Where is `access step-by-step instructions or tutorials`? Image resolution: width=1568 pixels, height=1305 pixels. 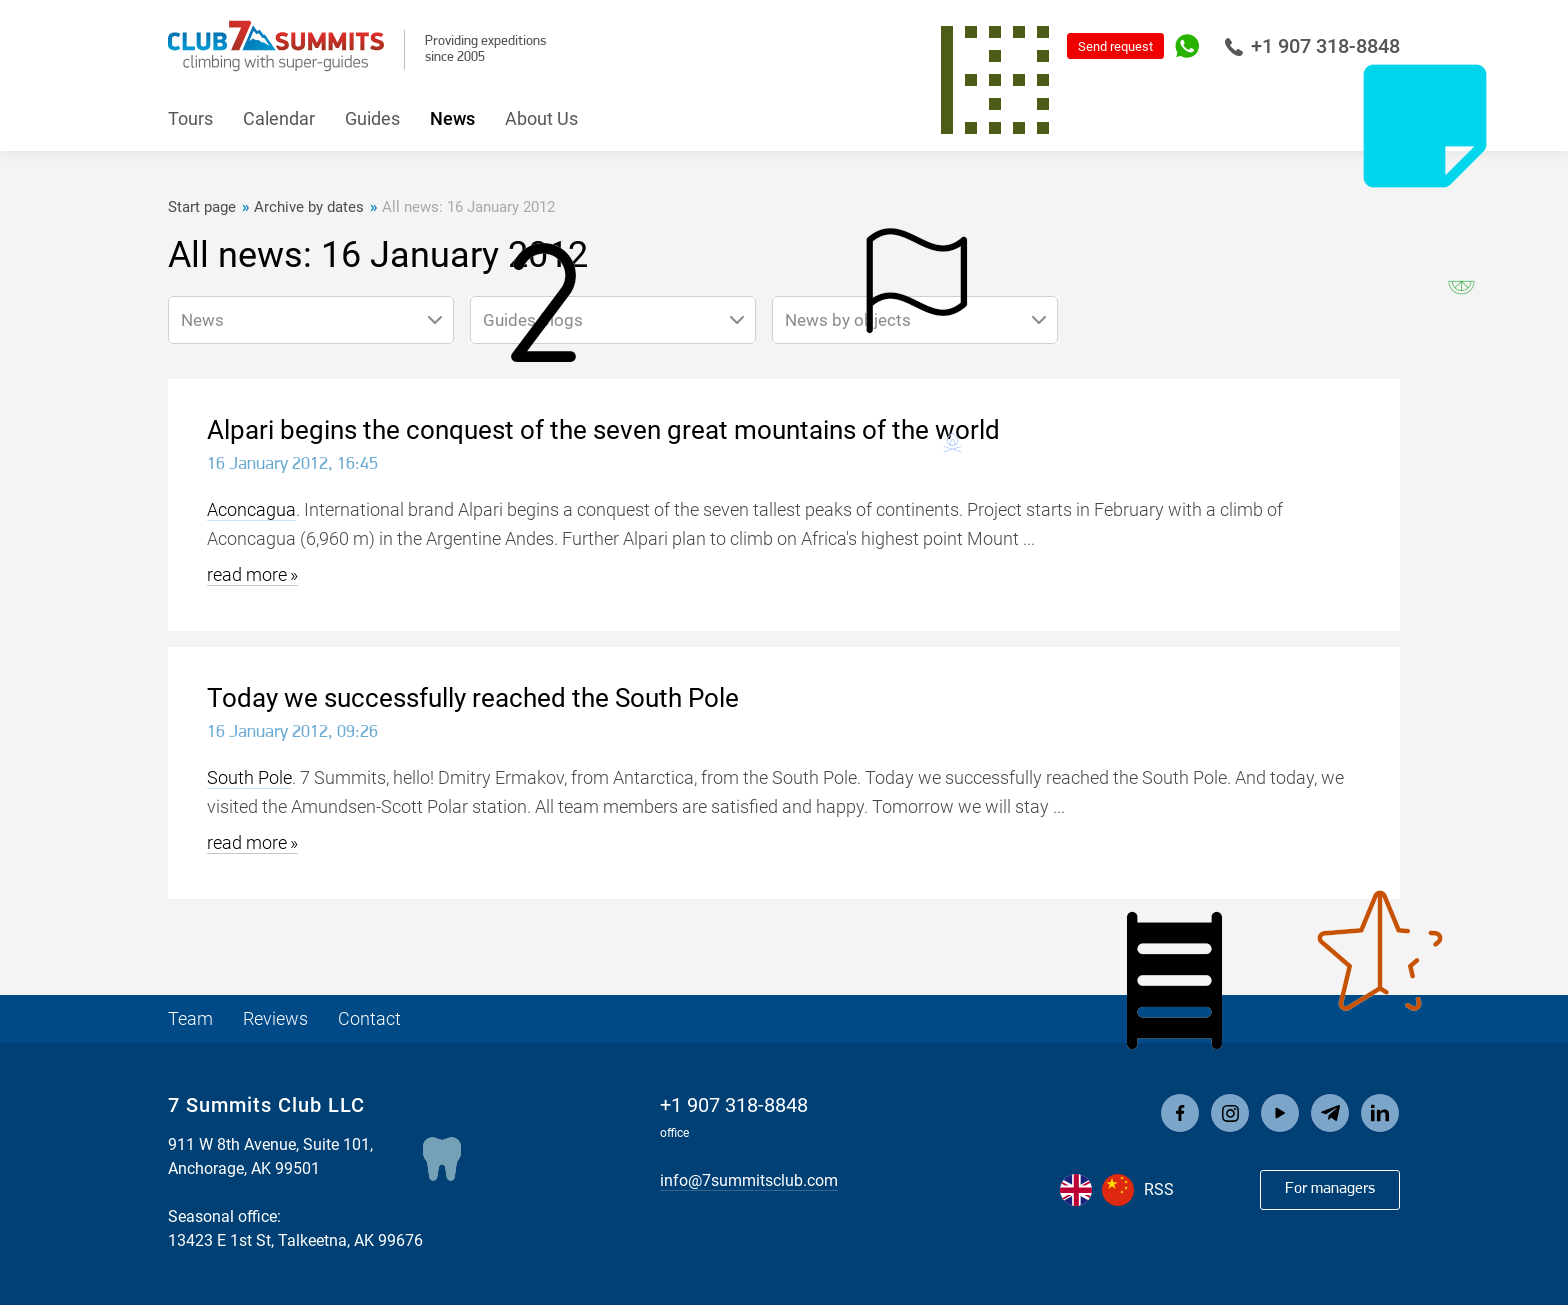
access step-by-step instructions or tutorials is located at coordinates (1174, 980).